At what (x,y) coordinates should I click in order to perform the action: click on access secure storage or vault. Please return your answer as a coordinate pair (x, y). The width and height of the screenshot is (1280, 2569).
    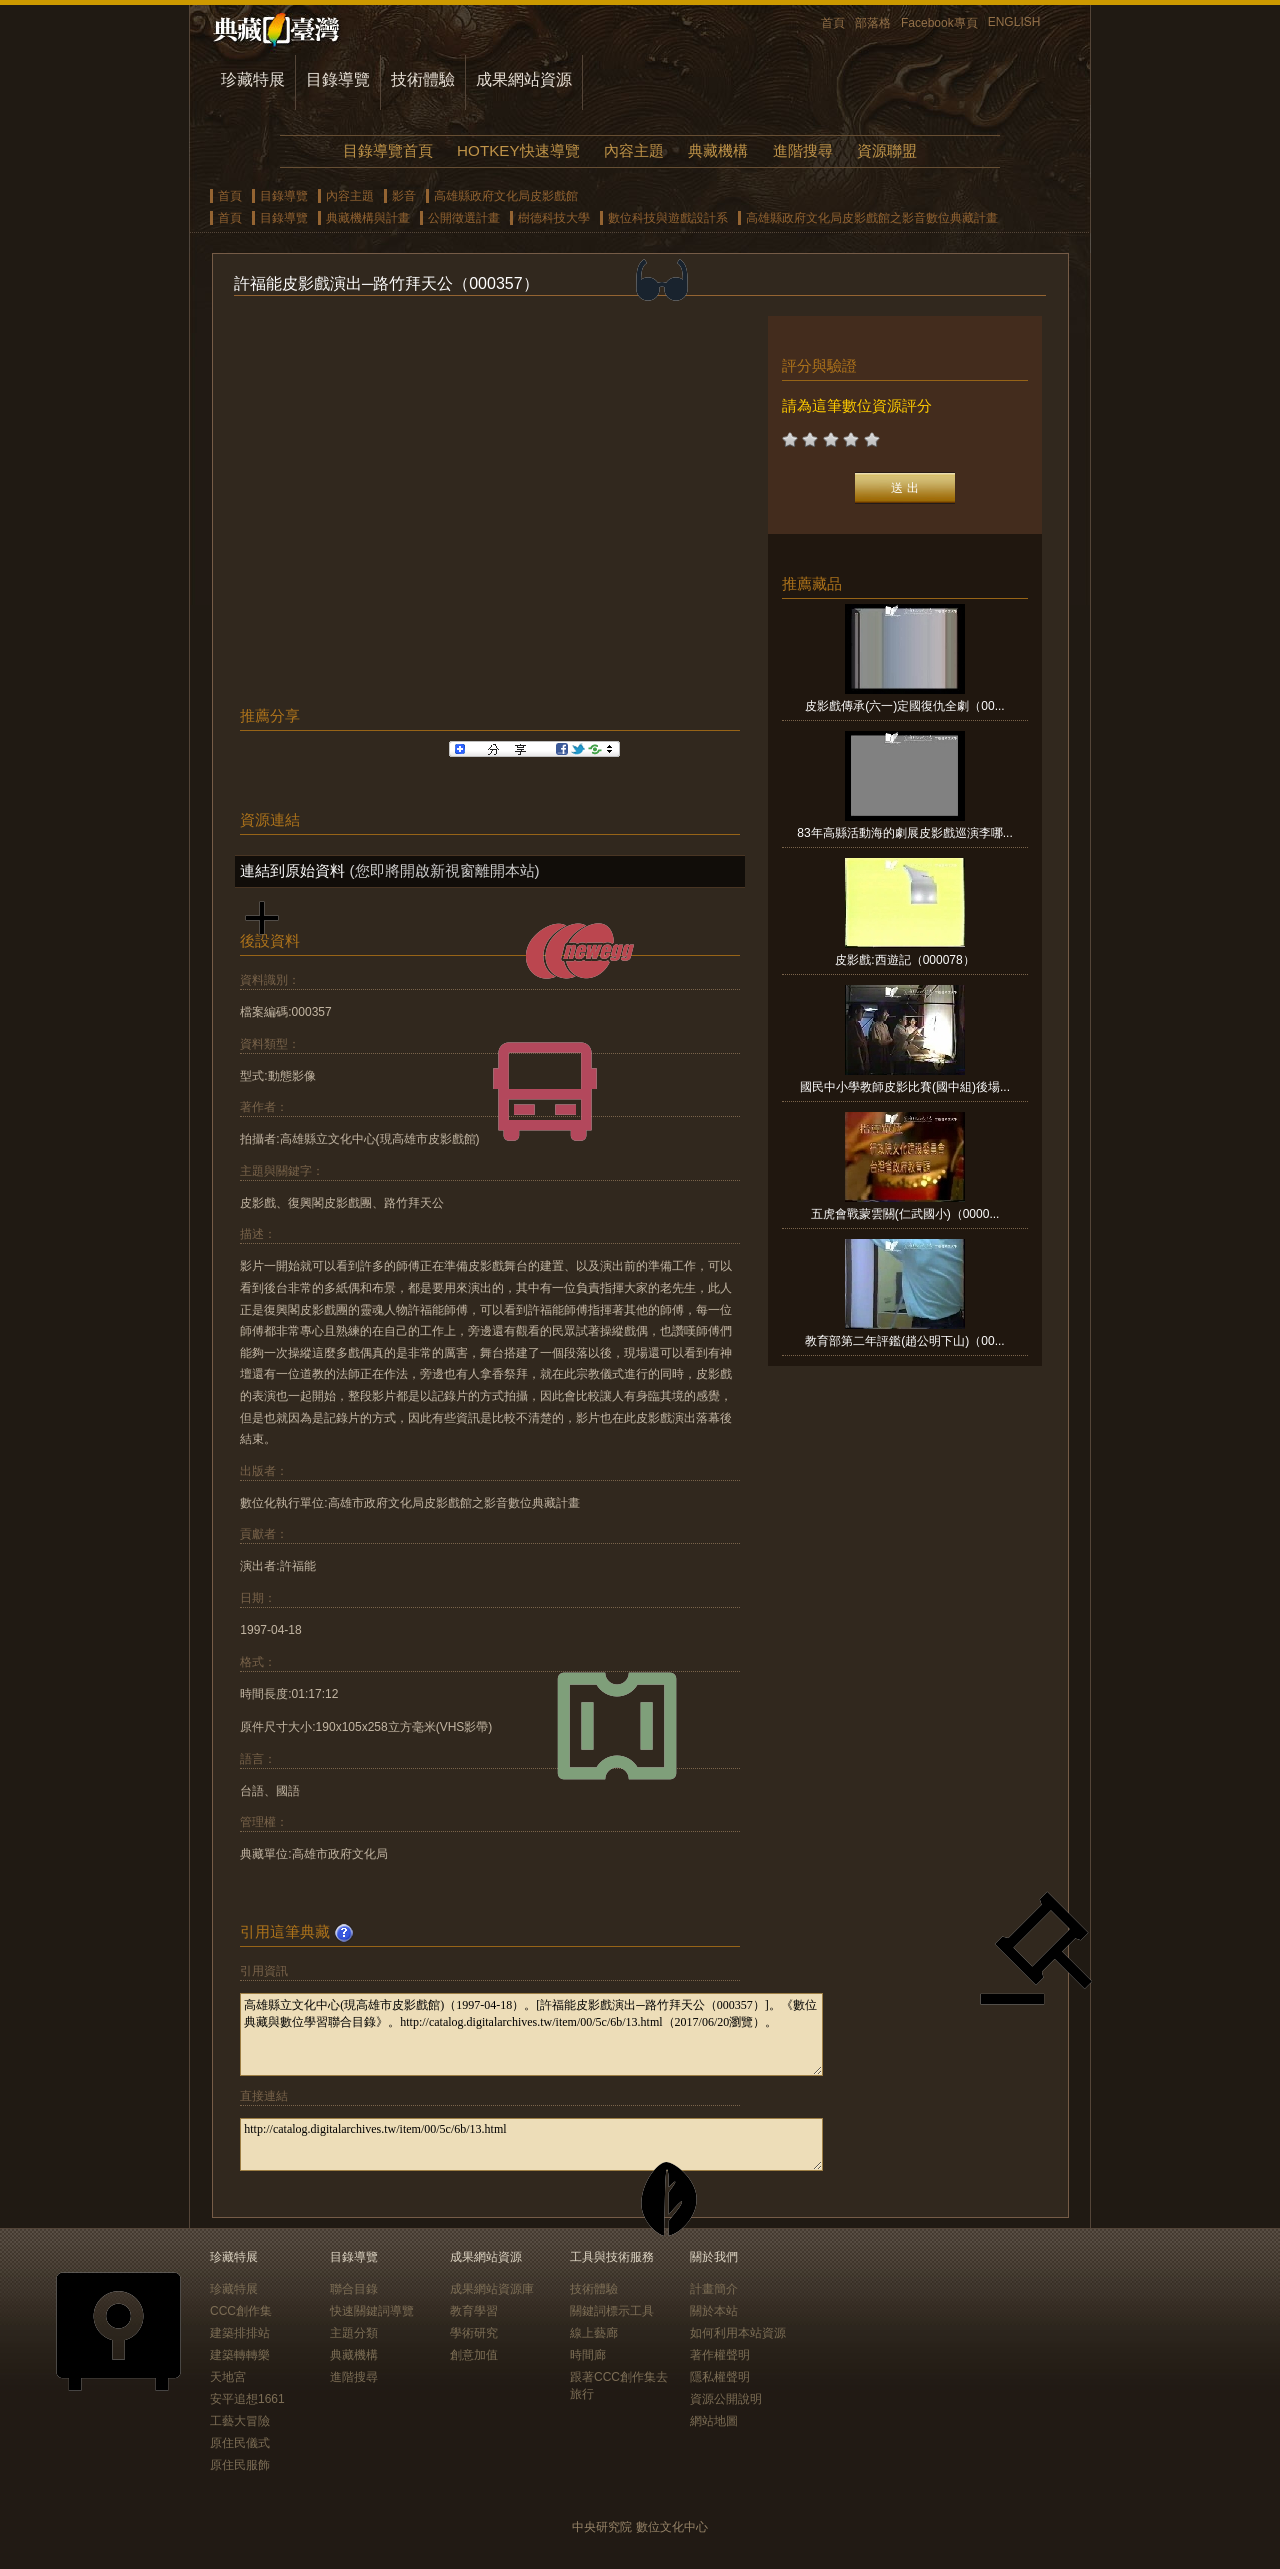
    Looking at the image, I should click on (118, 2328).